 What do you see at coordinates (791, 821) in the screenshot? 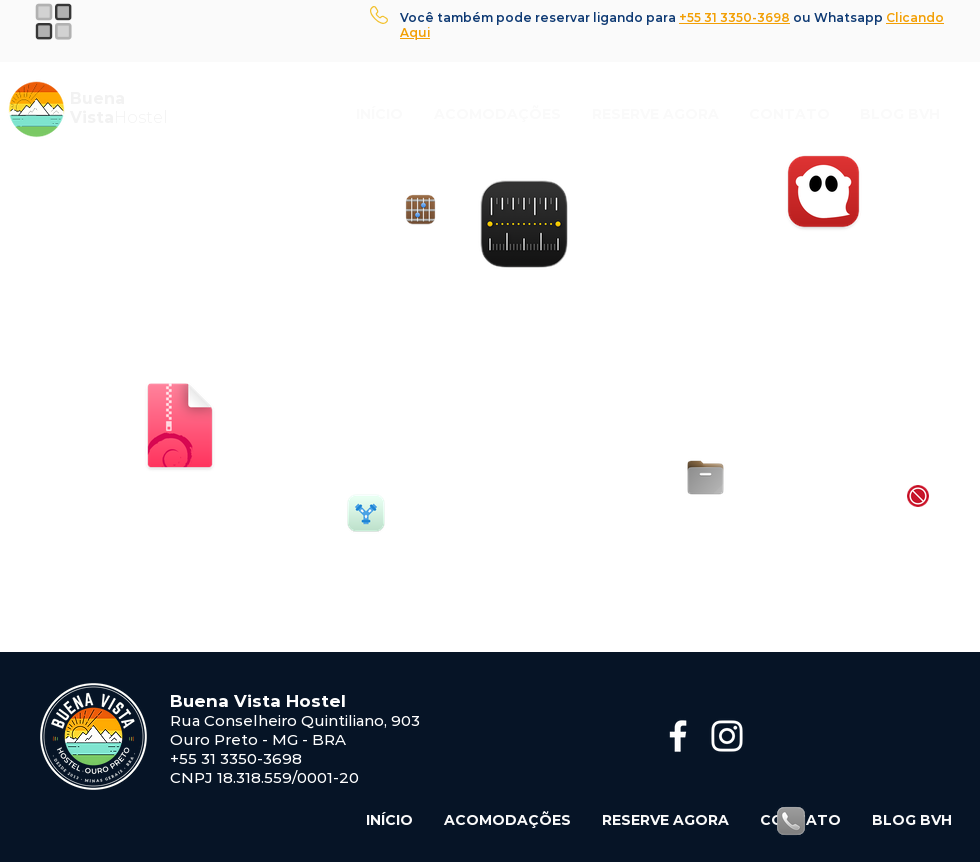
I see `open the phone app to make a call` at bounding box center [791, 821].